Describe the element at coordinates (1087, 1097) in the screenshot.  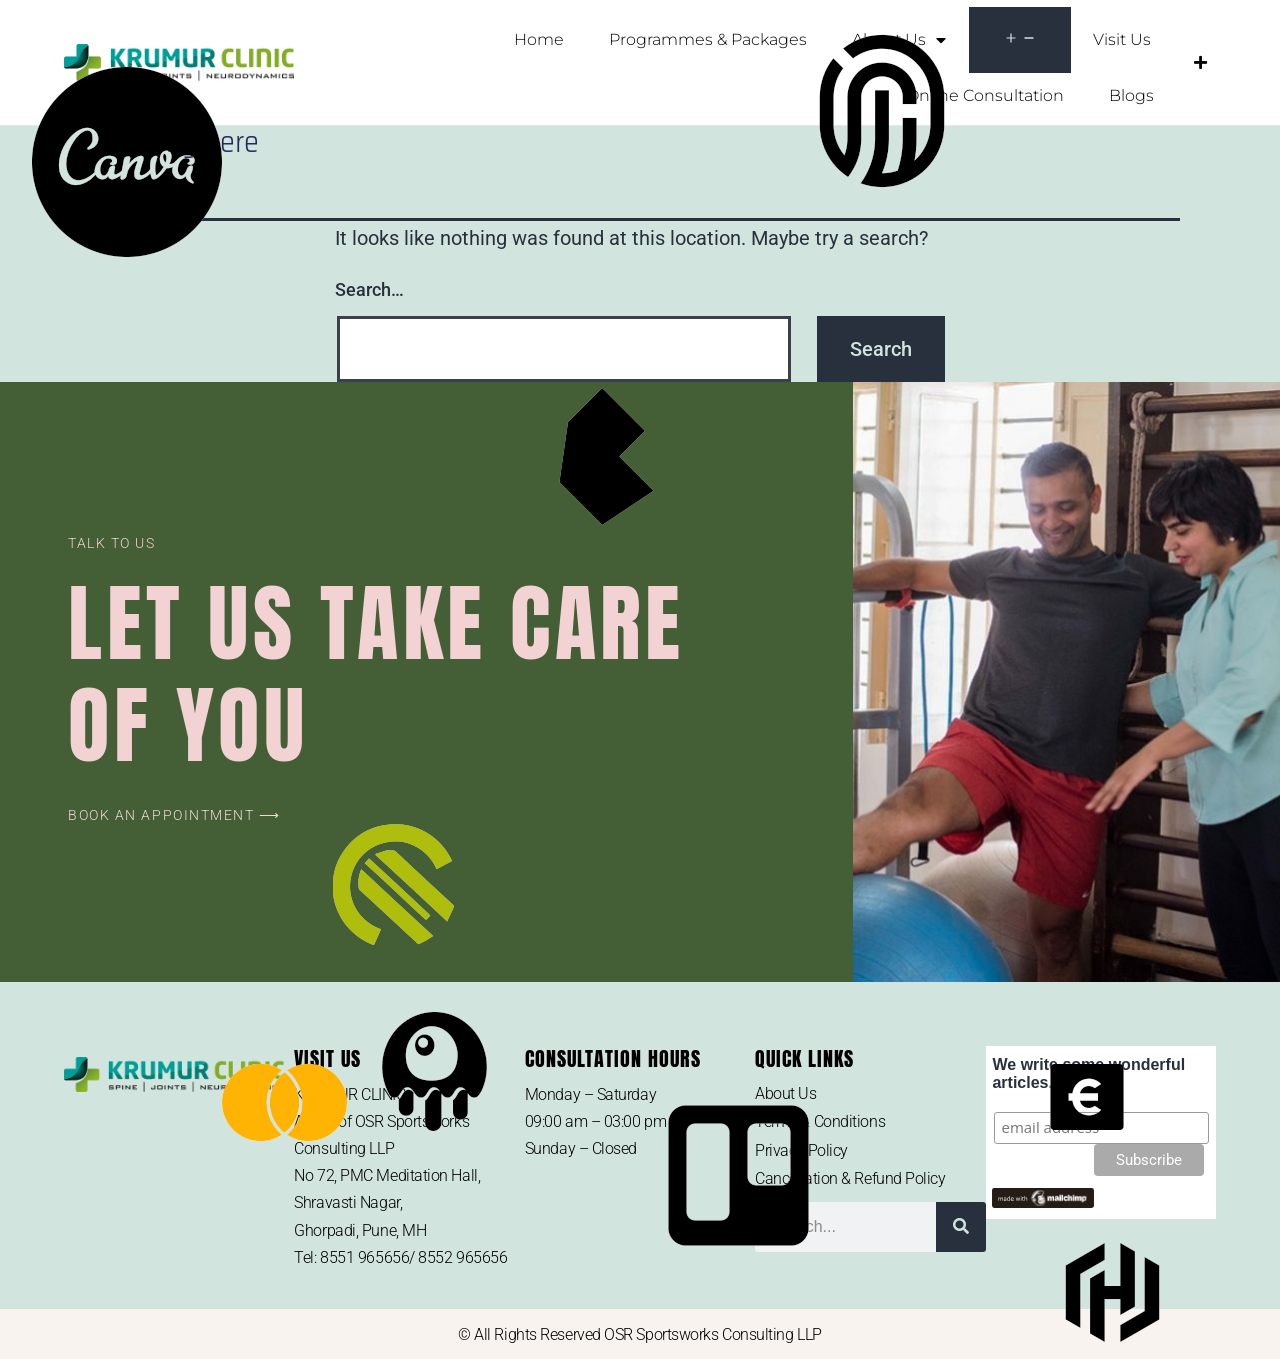
I see `indicates euro currency or payment option` at that location.